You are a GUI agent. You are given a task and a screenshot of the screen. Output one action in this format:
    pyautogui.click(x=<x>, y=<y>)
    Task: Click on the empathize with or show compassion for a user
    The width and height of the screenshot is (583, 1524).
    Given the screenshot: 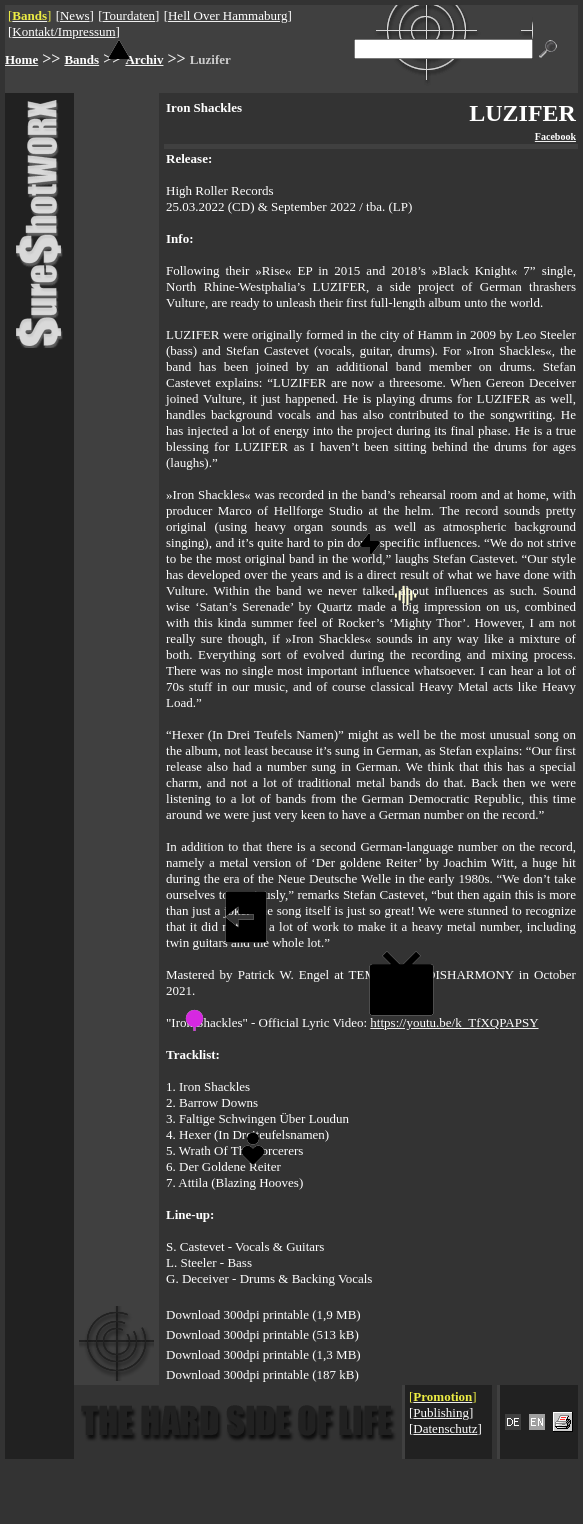 What is the action you would take?
    pyautogui.click(x=253, y=1149)
    